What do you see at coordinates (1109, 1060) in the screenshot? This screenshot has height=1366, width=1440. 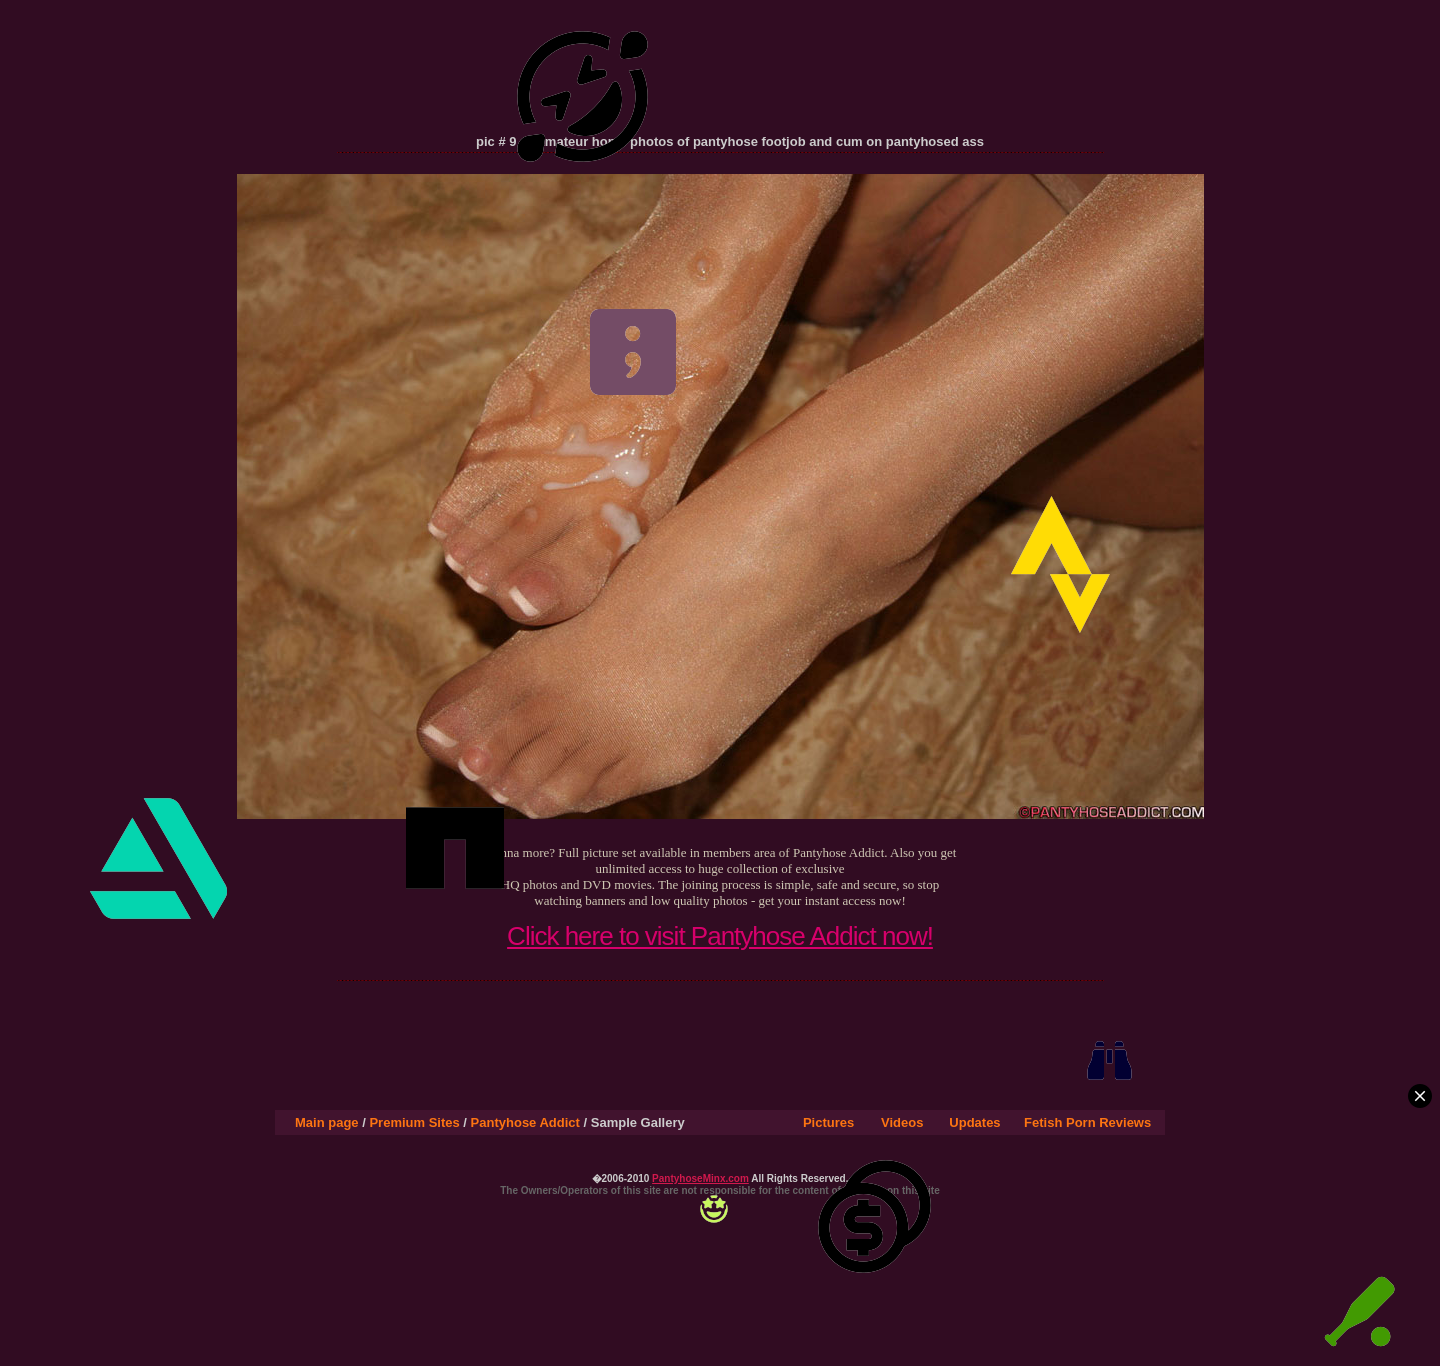 I see `search or explore content` at bounding box center [1109, 1060].